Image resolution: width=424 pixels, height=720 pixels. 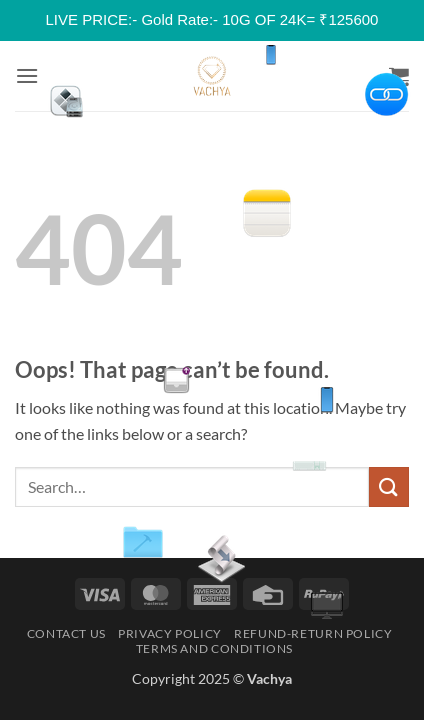 What do you see at coordinates (386, 94) in the screenshot?
I see `manage paired bluetooth devices` at bounding box center [386, 94].